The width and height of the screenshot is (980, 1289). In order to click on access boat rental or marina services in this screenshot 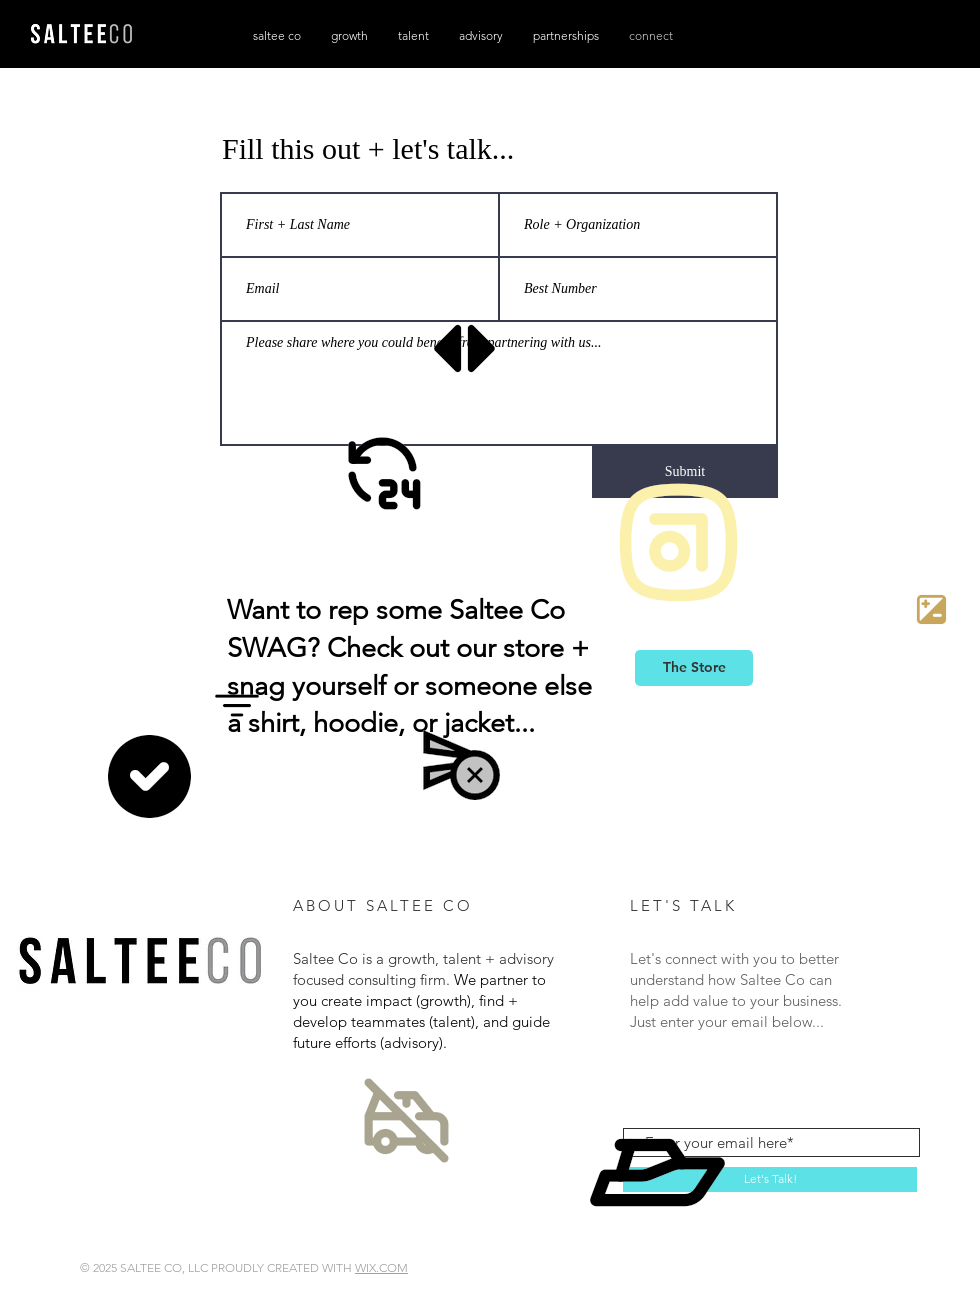, I will do `click(657, 1169)`.